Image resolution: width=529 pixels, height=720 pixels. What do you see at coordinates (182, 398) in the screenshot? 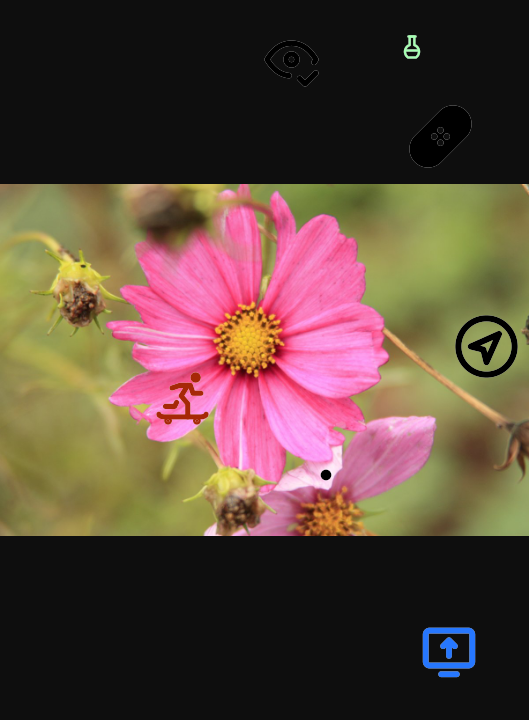
I see `browse skateboarding or action sports content` at bounding box center [182, 398].